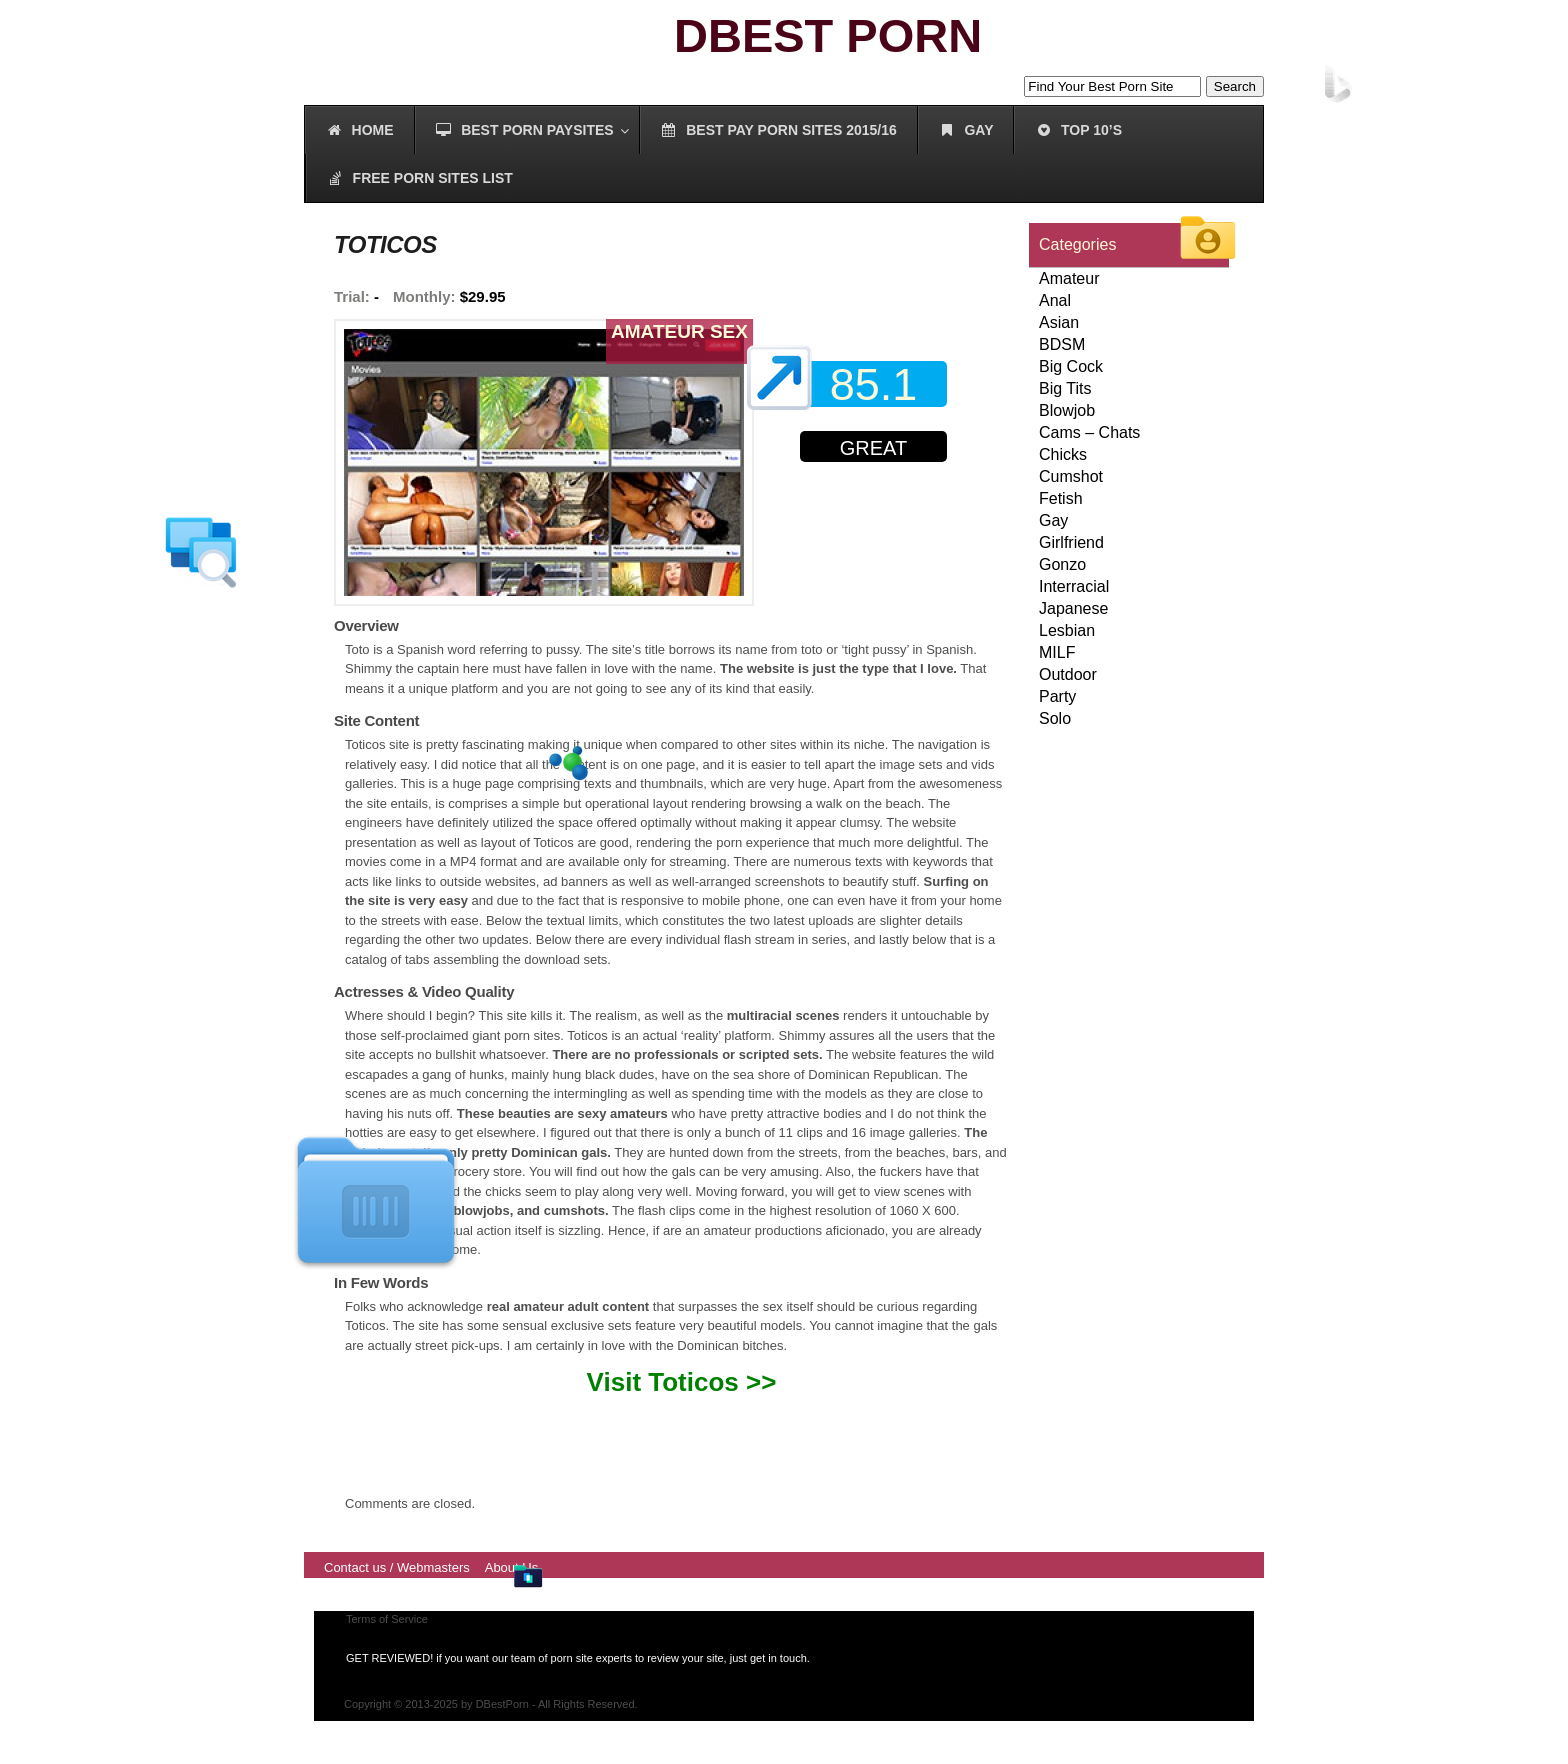 Image resolution: width=1568 pixels, height=1764 pixels. What do you see at coordinates (1338, 83) in the screenshot?
I see `open microsoft bing search app` at bounding box center [1338, 83].